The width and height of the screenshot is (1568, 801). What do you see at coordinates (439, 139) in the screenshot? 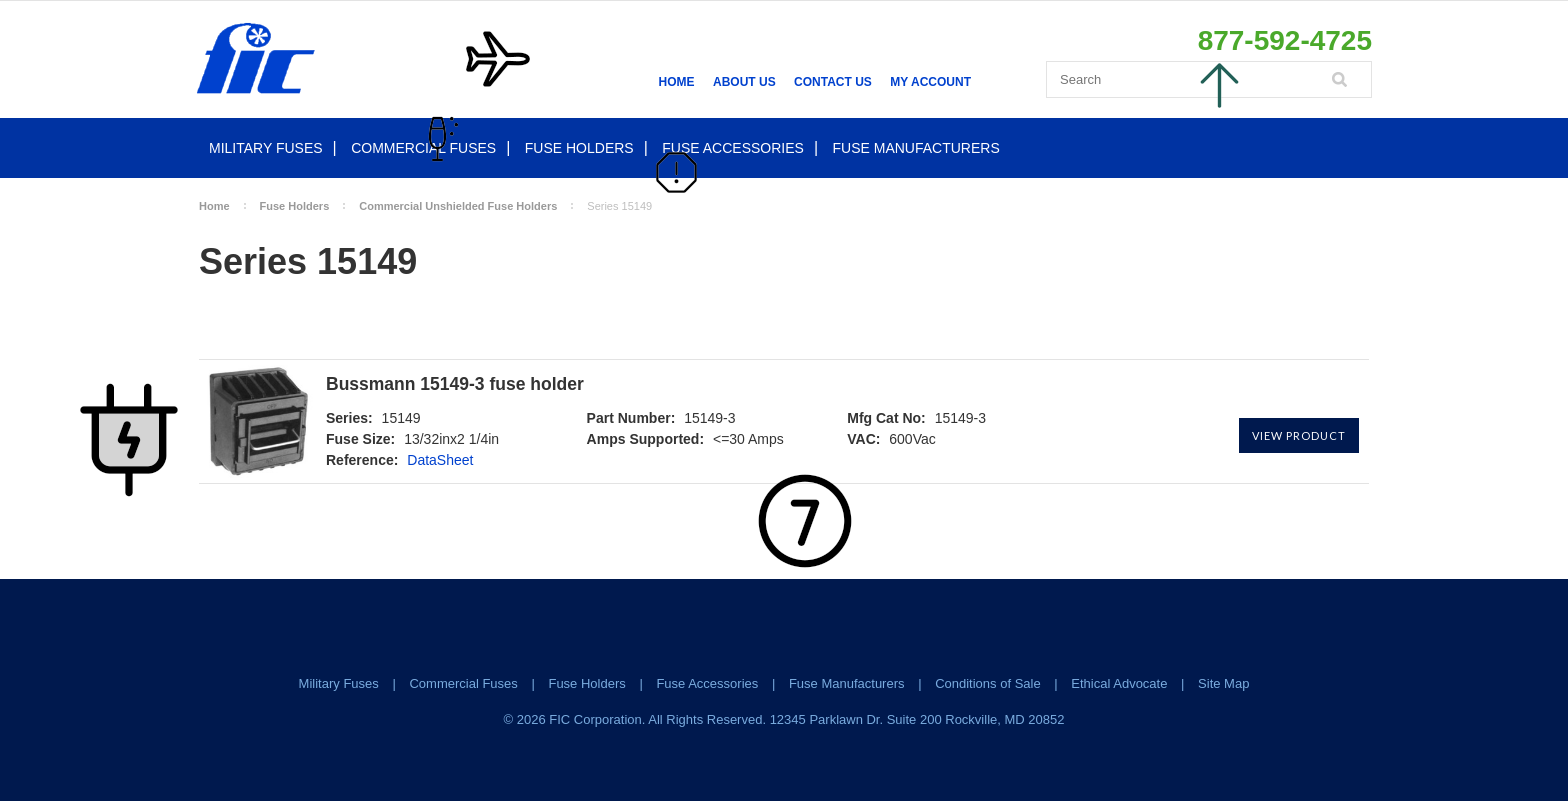
I see `celebrate an achievement or milestone` at bounding box center [439, 139].